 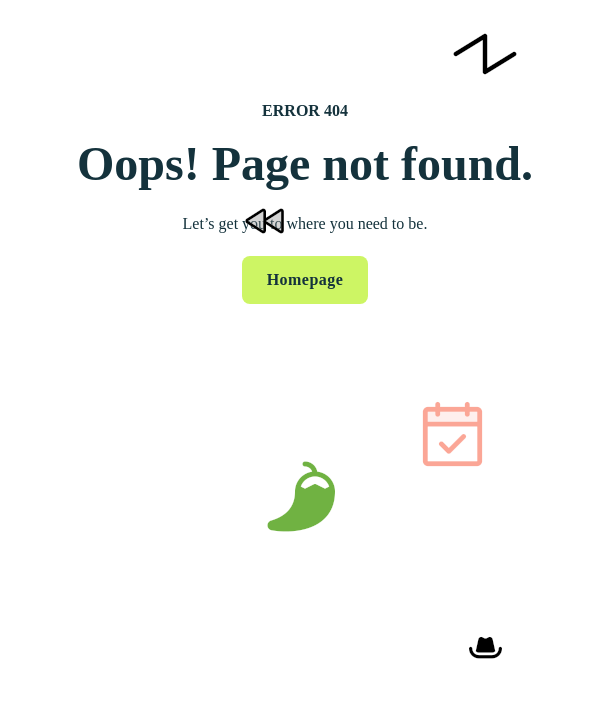 I want to click on select western or country theme, so click(x=485, y=648).